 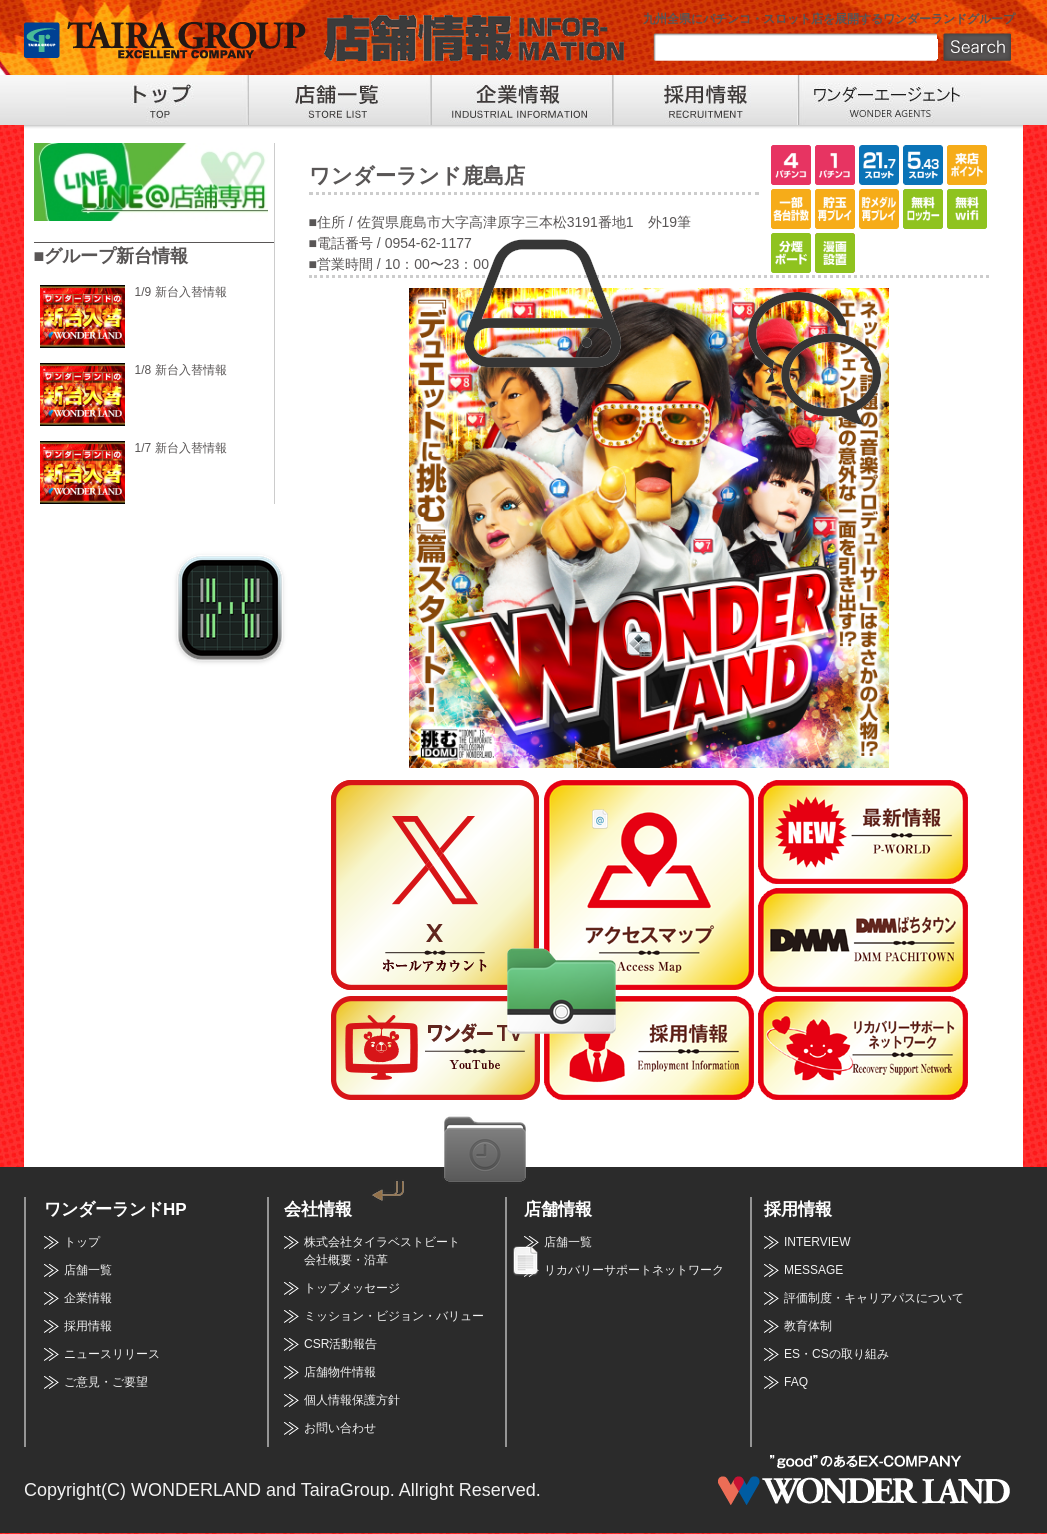 What do you see at coordinates (561, 994) in the screenshot?
I see `folder for storing pokémon-related files or games` at bounding box center [561, 994].